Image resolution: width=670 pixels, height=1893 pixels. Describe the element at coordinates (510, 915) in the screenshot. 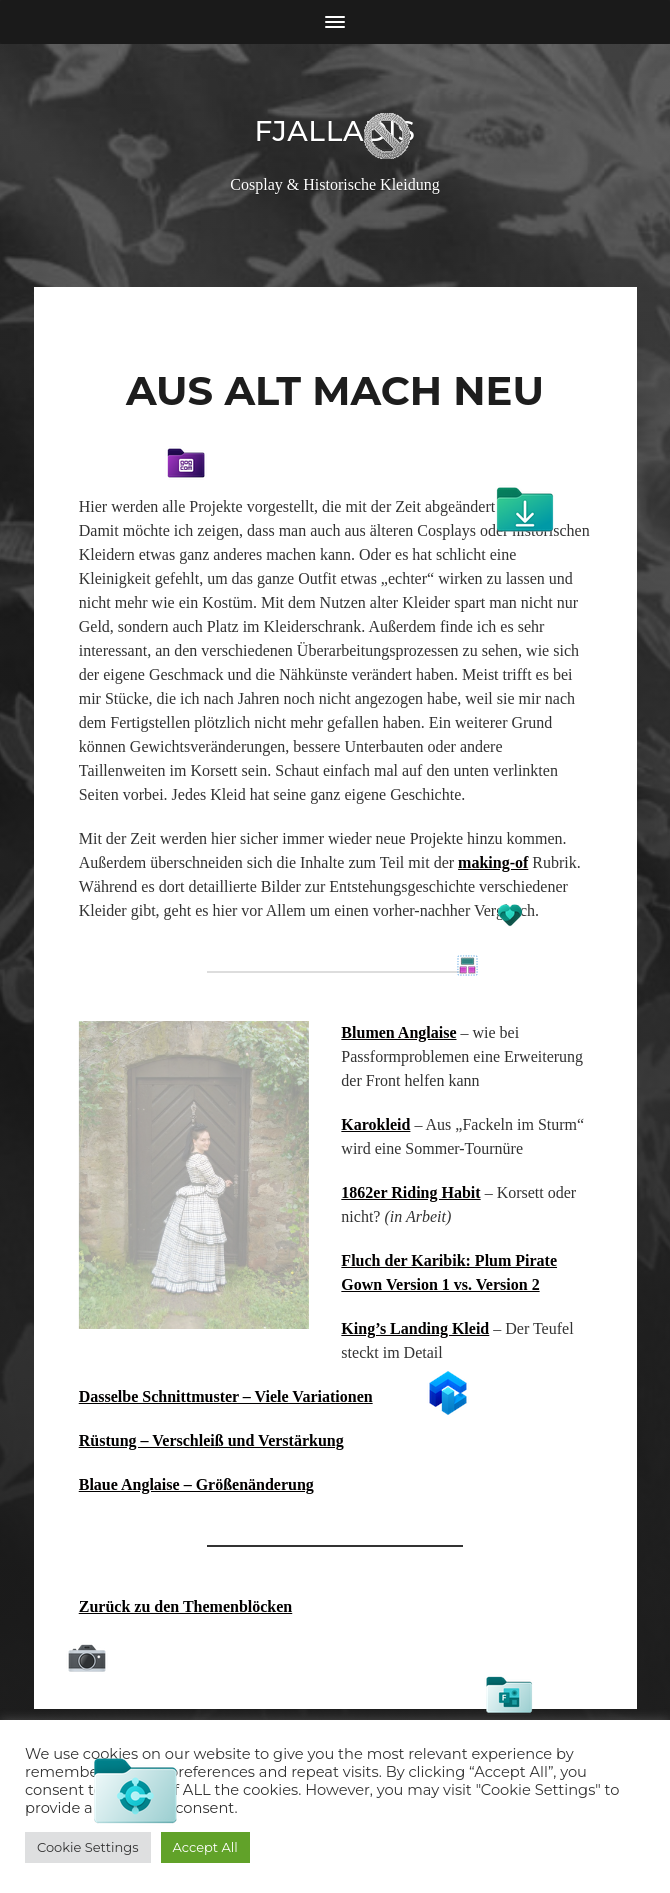

I see `open the microsoft family safety app` at that location.